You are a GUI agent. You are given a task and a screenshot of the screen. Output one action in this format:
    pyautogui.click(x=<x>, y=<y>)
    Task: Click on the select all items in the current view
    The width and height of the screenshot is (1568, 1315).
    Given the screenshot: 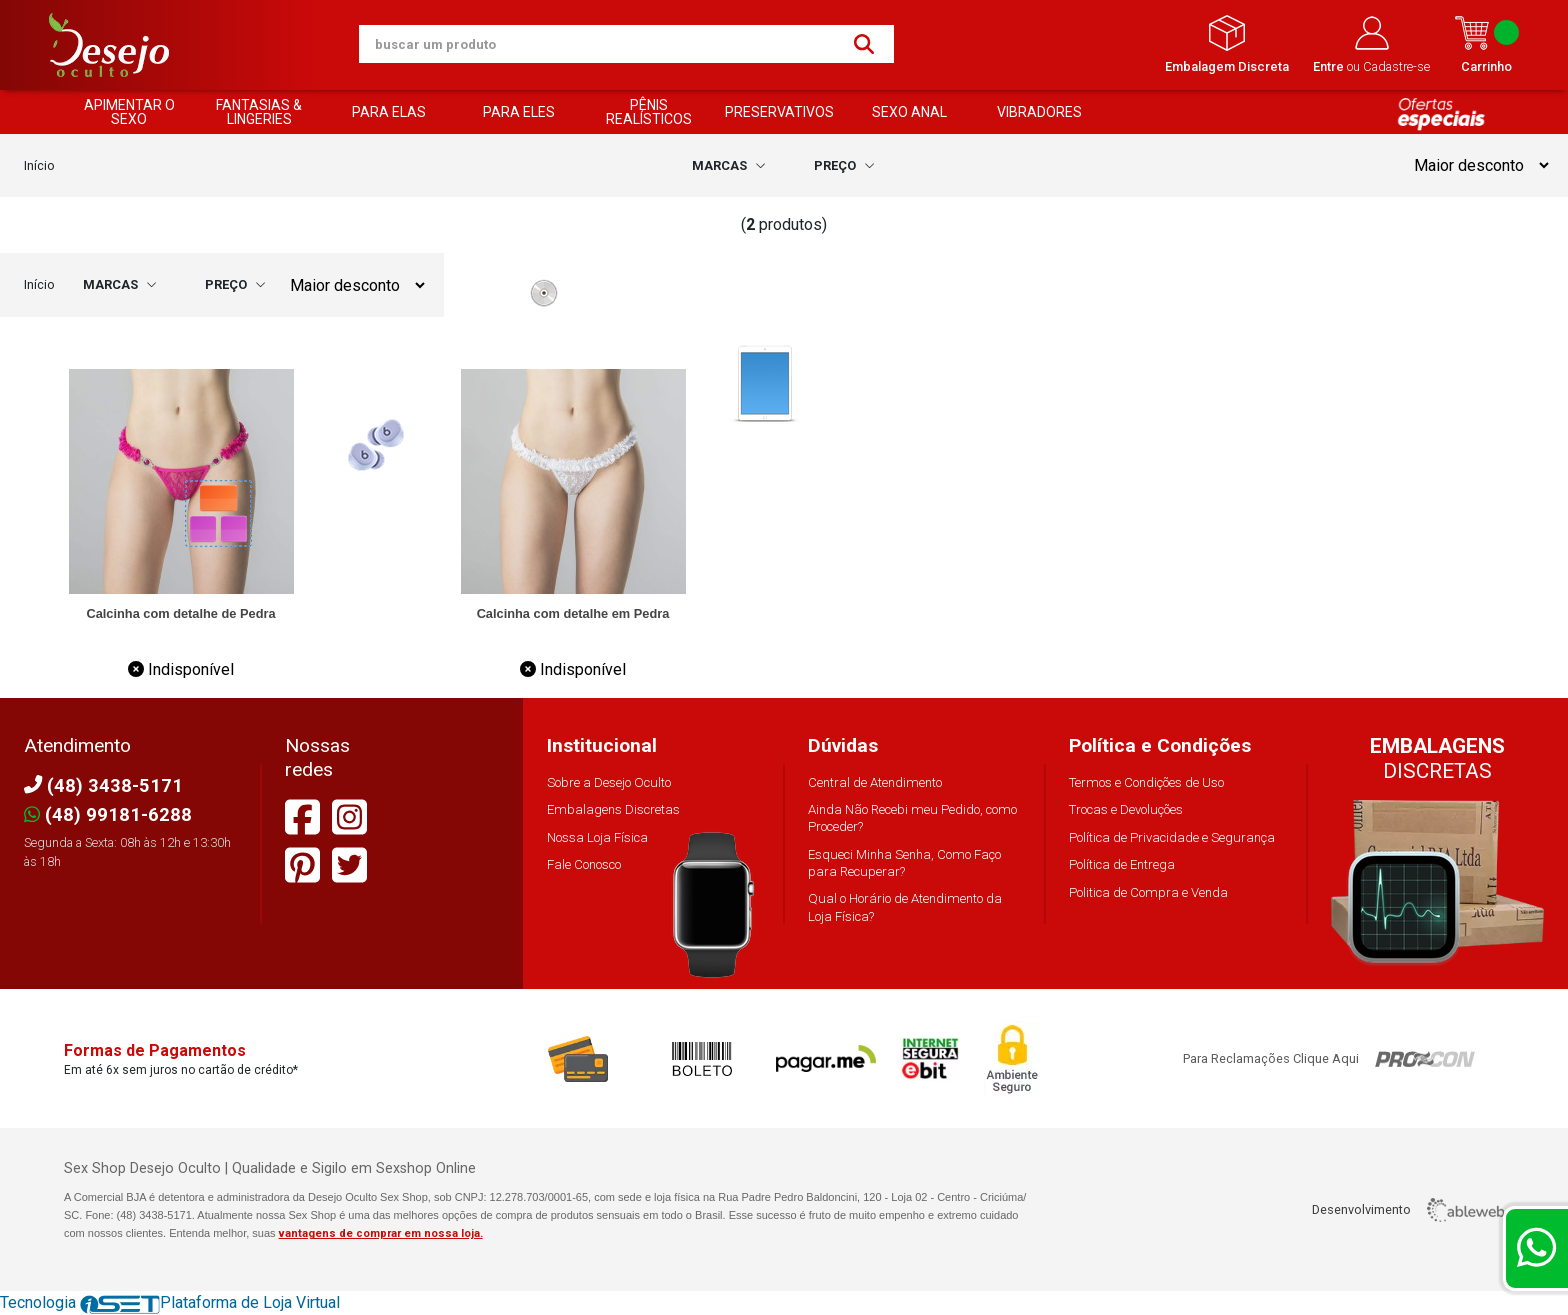 What is the action you would take?
    pyautogui.click(x=218, y=513)
    